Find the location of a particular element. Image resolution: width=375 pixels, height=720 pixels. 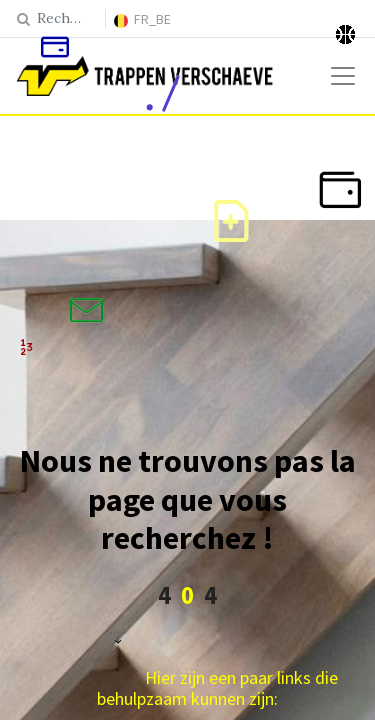

indicates a relative file path reference is located at coordinates (163, 93).